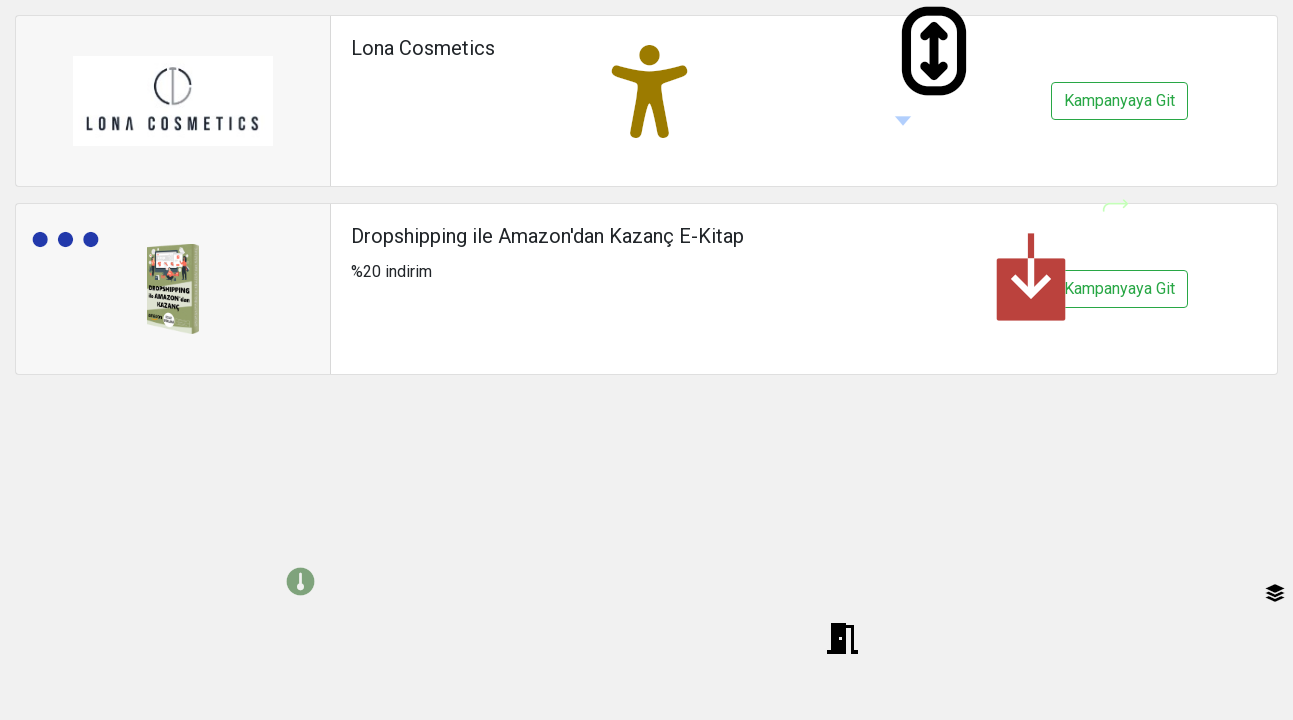 This screenshot has width=1293, height=720. What do you see at coordinates (934, 51) in the screenshot?
I see `scroll up or down on the page` at bounding box center [934, 51].